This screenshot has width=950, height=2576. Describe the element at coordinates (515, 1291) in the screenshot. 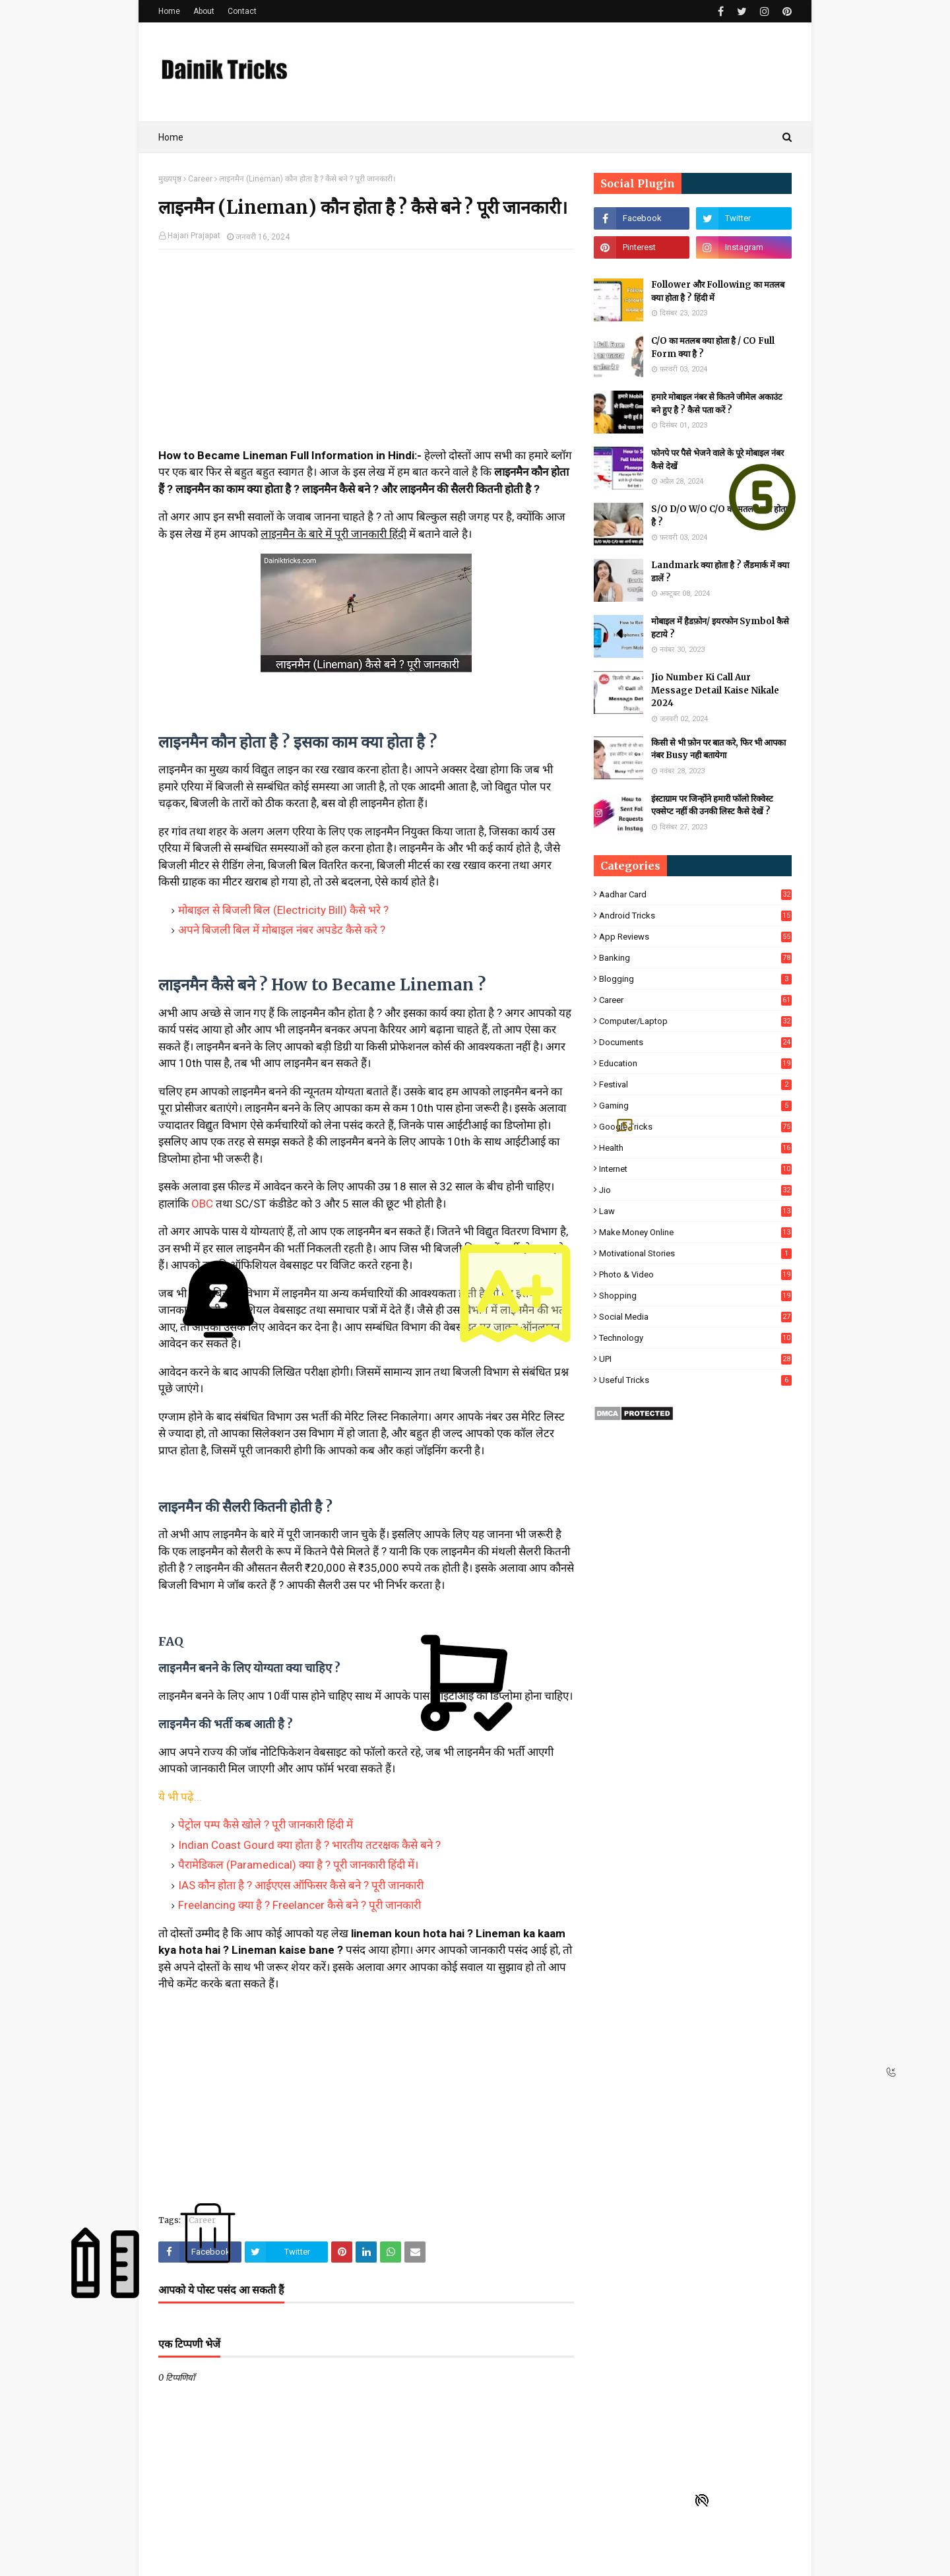

I see `view exam results or grades` at that location.